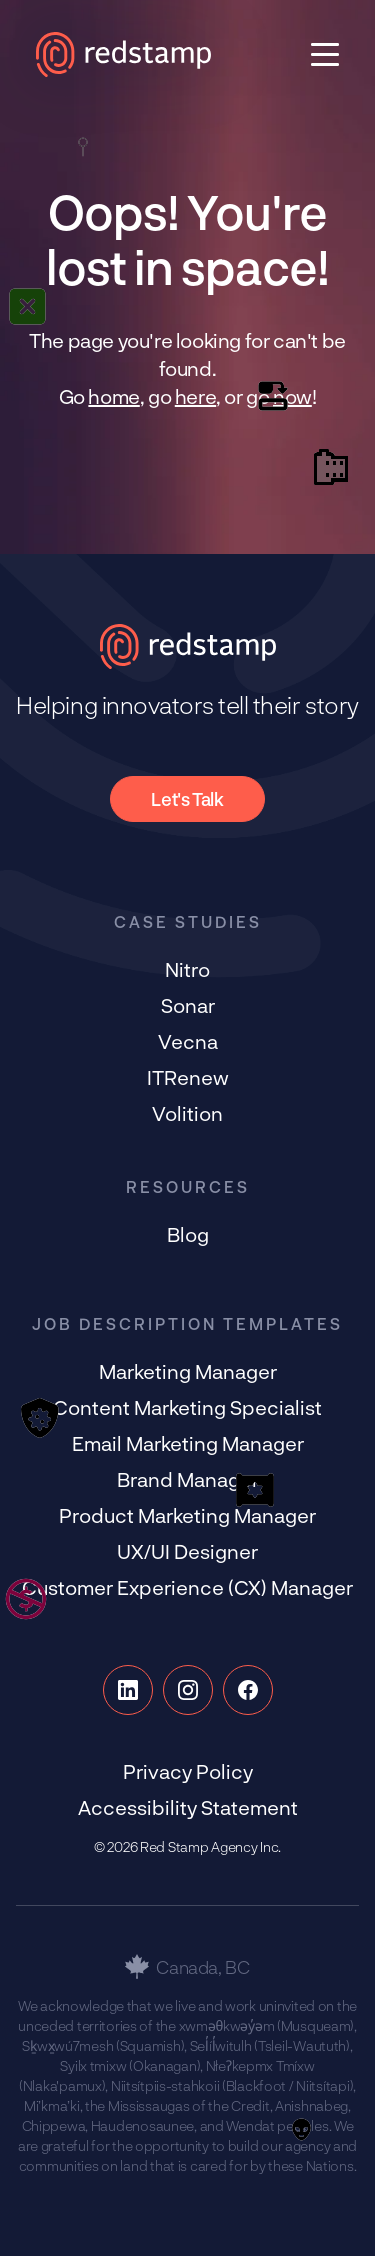  What do you see at coordinates (41, 1418) in the screenshot?
I see `virus protection or antivirus security status` at bounding box center [41, 1418].